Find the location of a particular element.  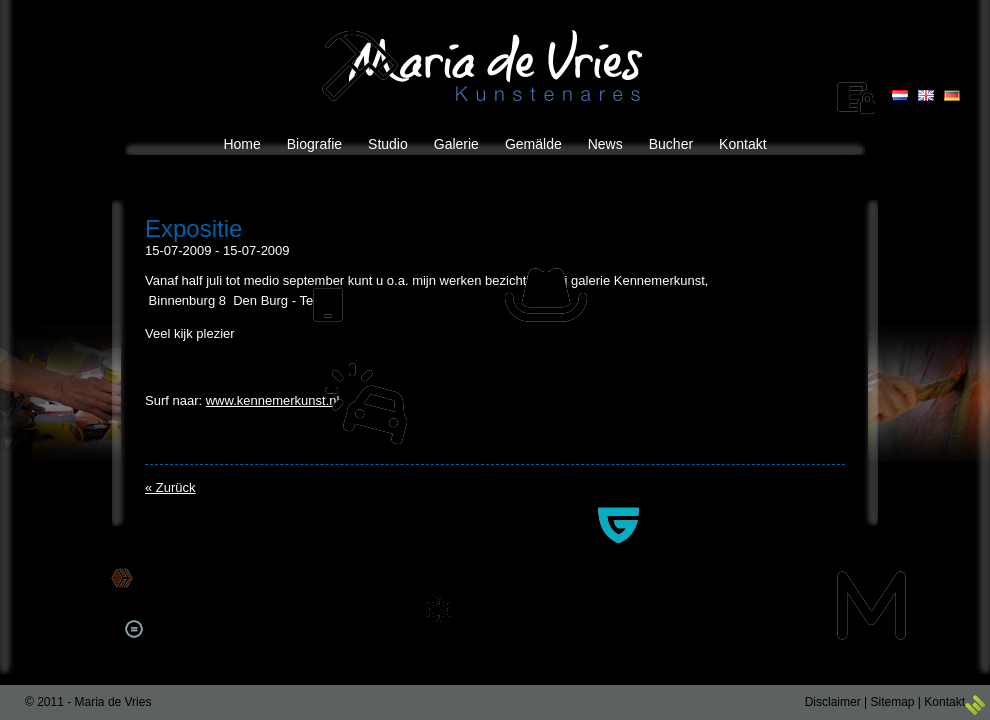

access tools or settings is located at coordinates (356, 67).